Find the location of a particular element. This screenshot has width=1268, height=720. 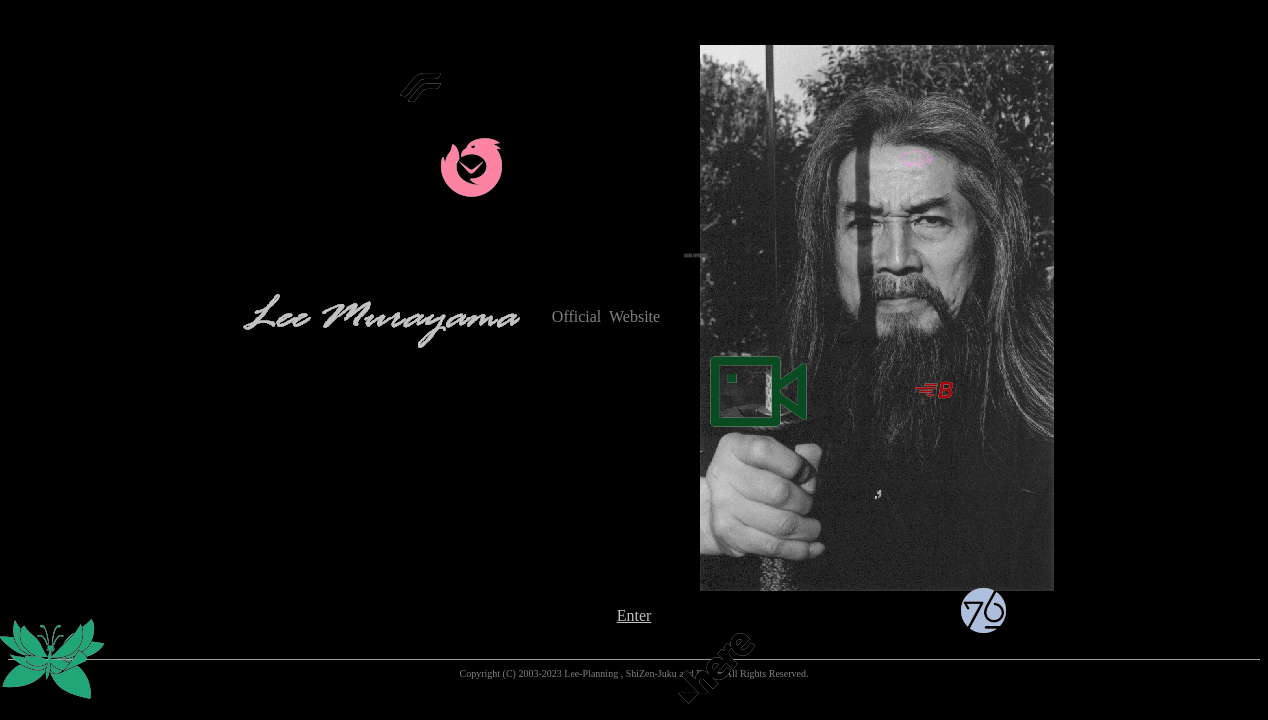

visit system76 website or support is located at coordinates (983, 610).